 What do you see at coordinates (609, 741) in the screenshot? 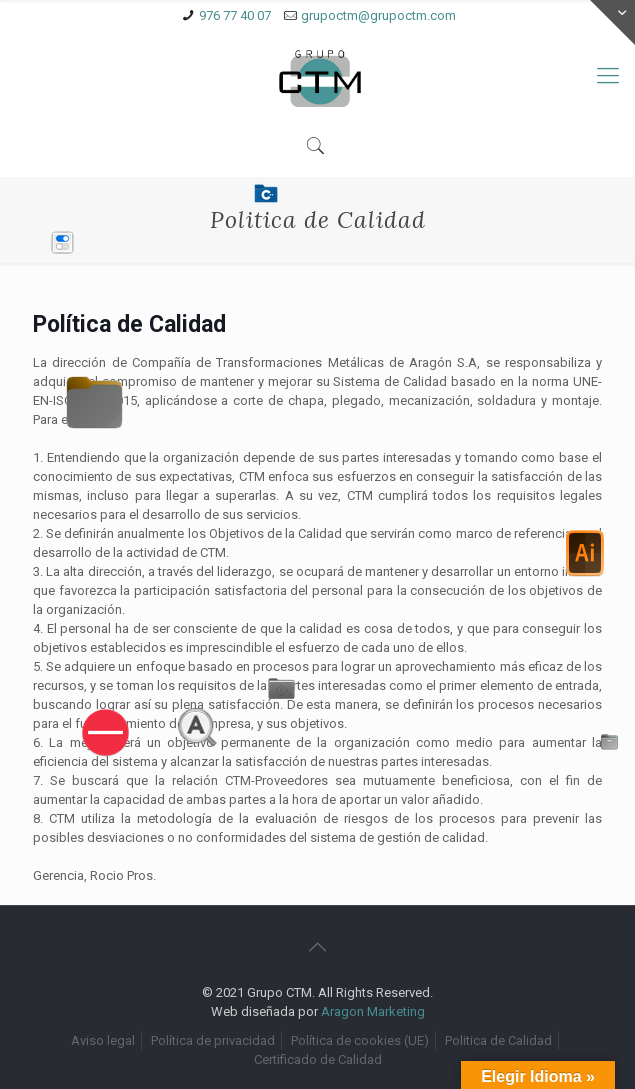
I see `open the file manager application` at bounding box center [609, 741].